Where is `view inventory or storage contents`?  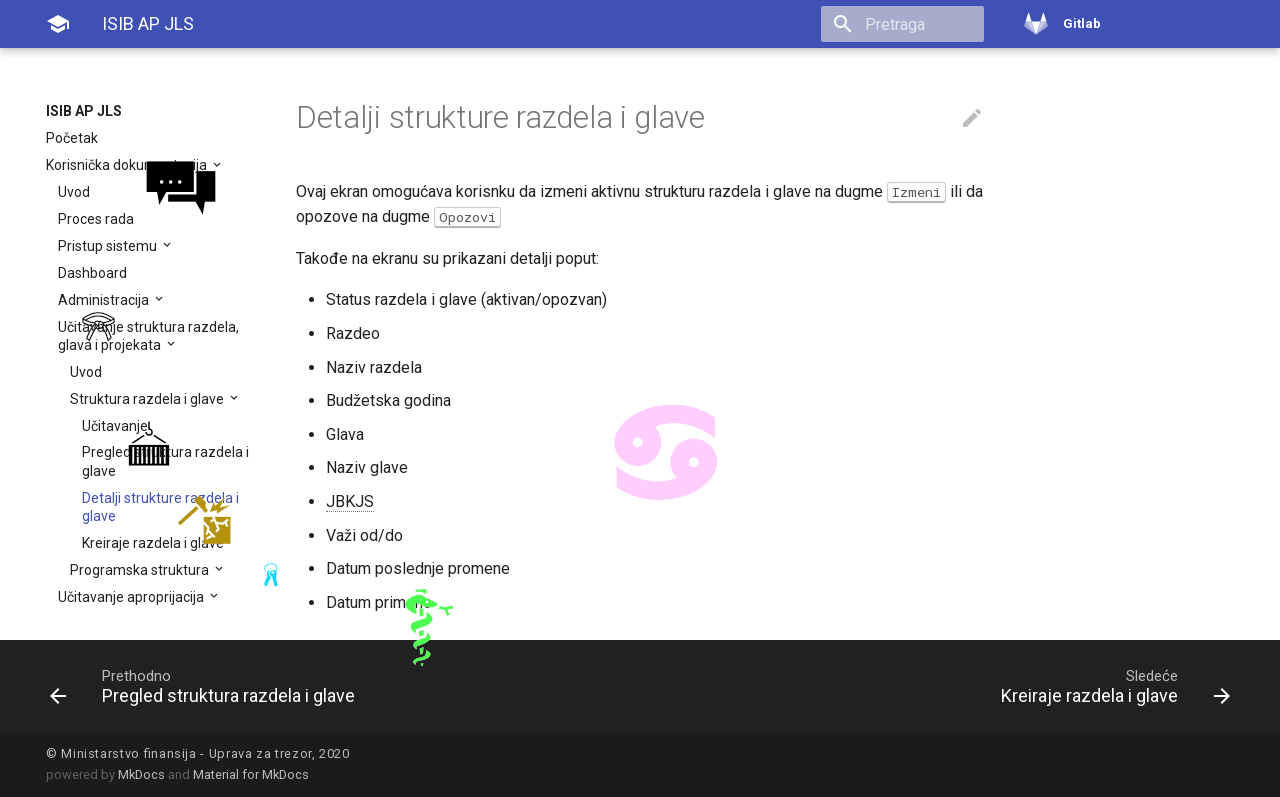
view inventory or storage contents is located at coordinates (149, 444).